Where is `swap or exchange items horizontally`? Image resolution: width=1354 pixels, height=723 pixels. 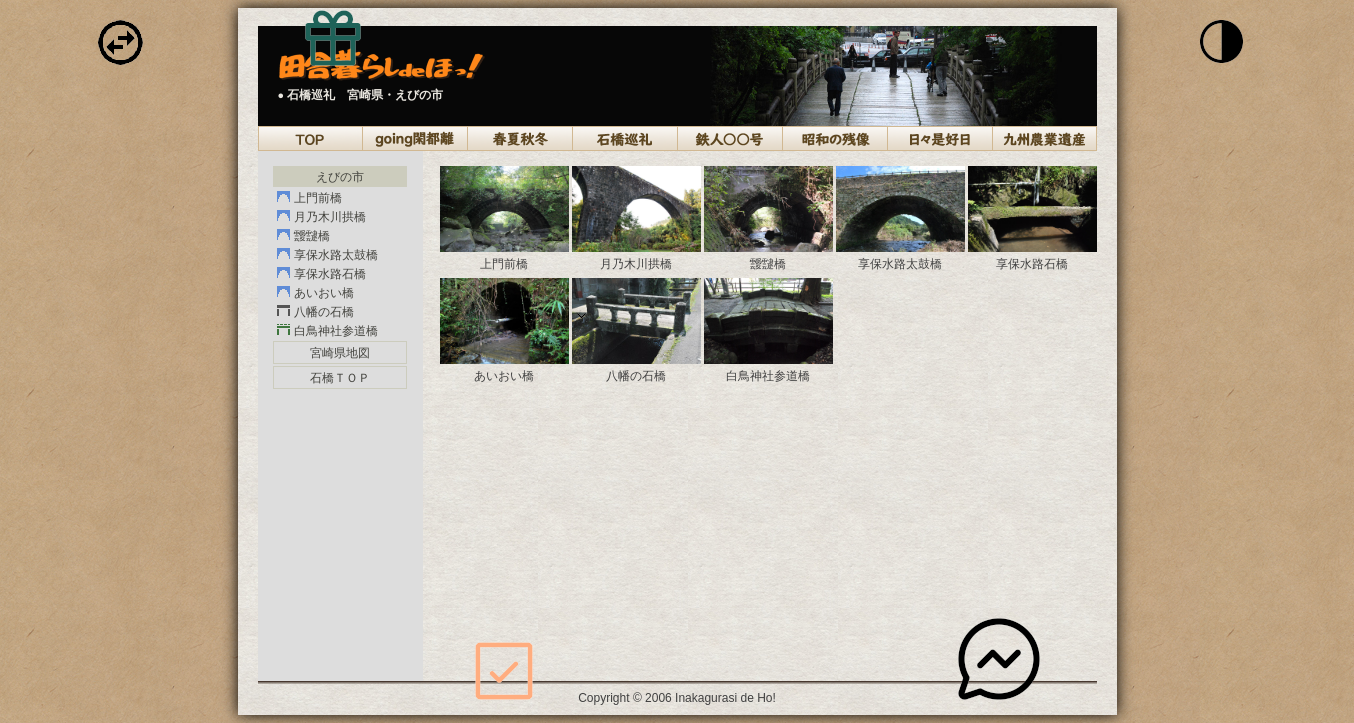
swap or exchange items horizontally is located at coordinates (120, 42).